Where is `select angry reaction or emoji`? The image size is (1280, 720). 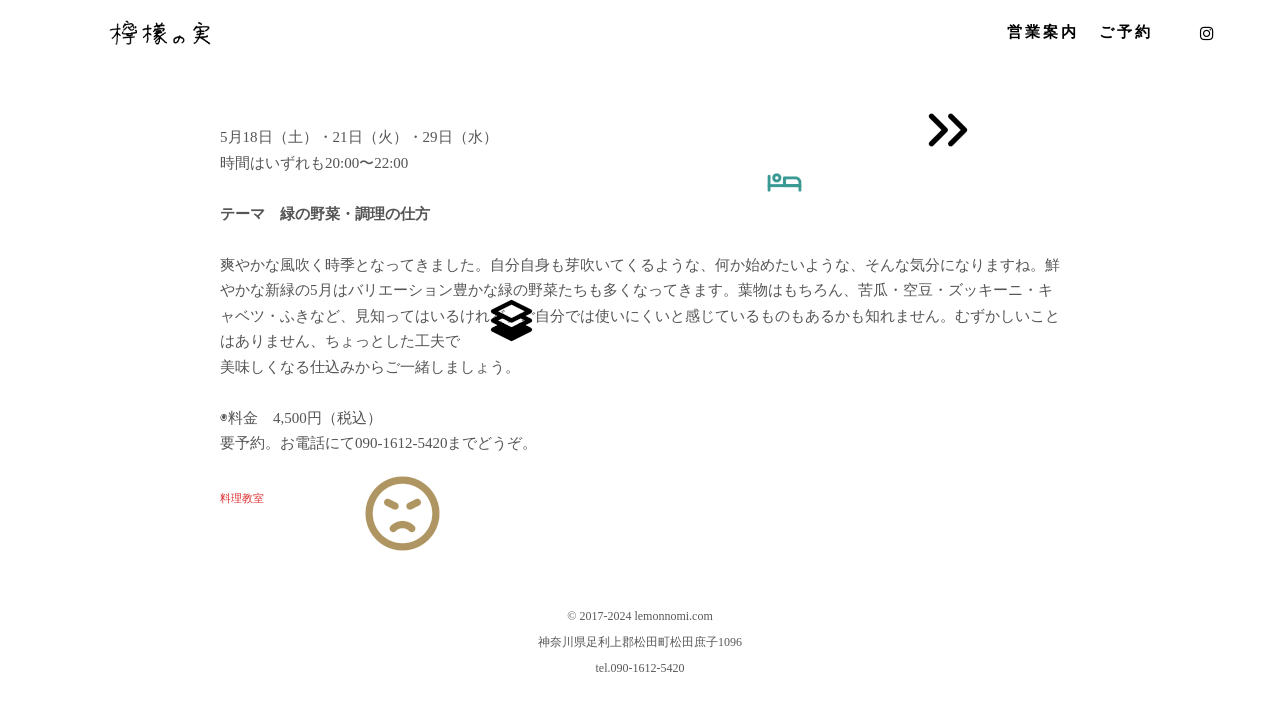 select angry reaction or emoji is located at coordinates (402, 513).